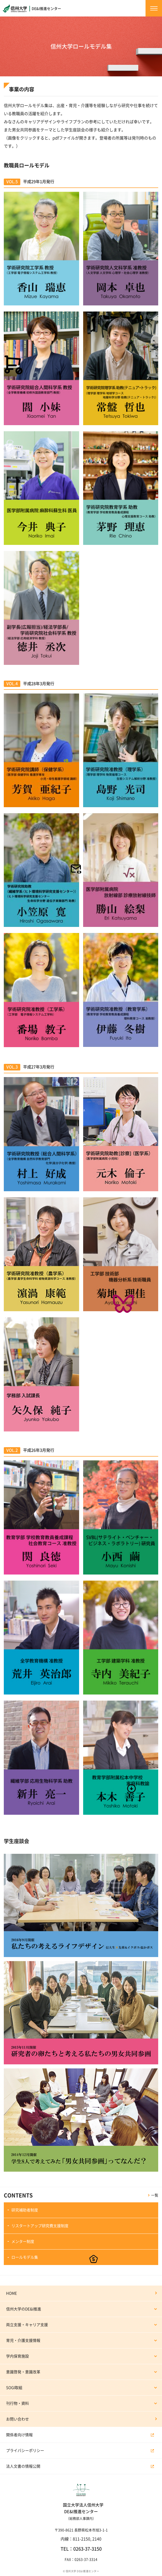 This screenshot has height=2576, width=162. What do you see at coordinates (103, 1506) in the screenshot?
I see `indicates severe weather alert or tornado warning` at bounding box center [103, 1506].